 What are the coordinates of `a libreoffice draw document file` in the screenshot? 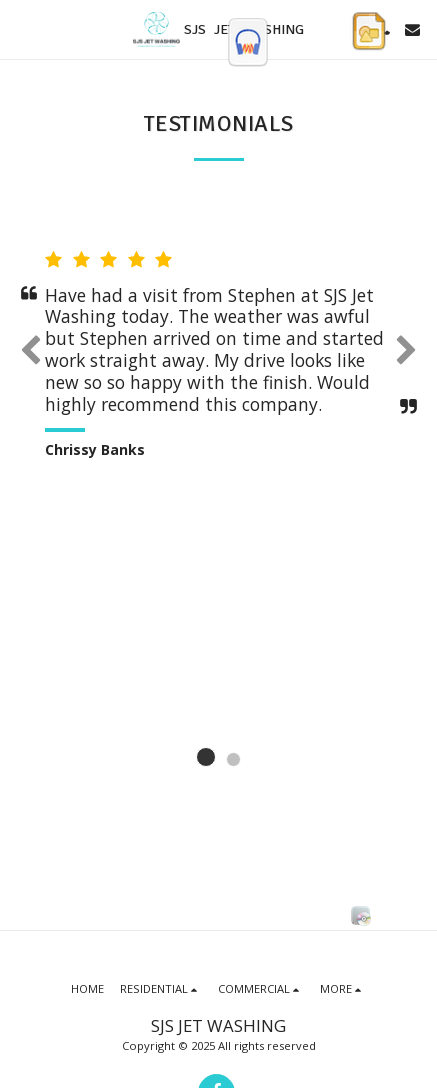 It's located at (369, 31).